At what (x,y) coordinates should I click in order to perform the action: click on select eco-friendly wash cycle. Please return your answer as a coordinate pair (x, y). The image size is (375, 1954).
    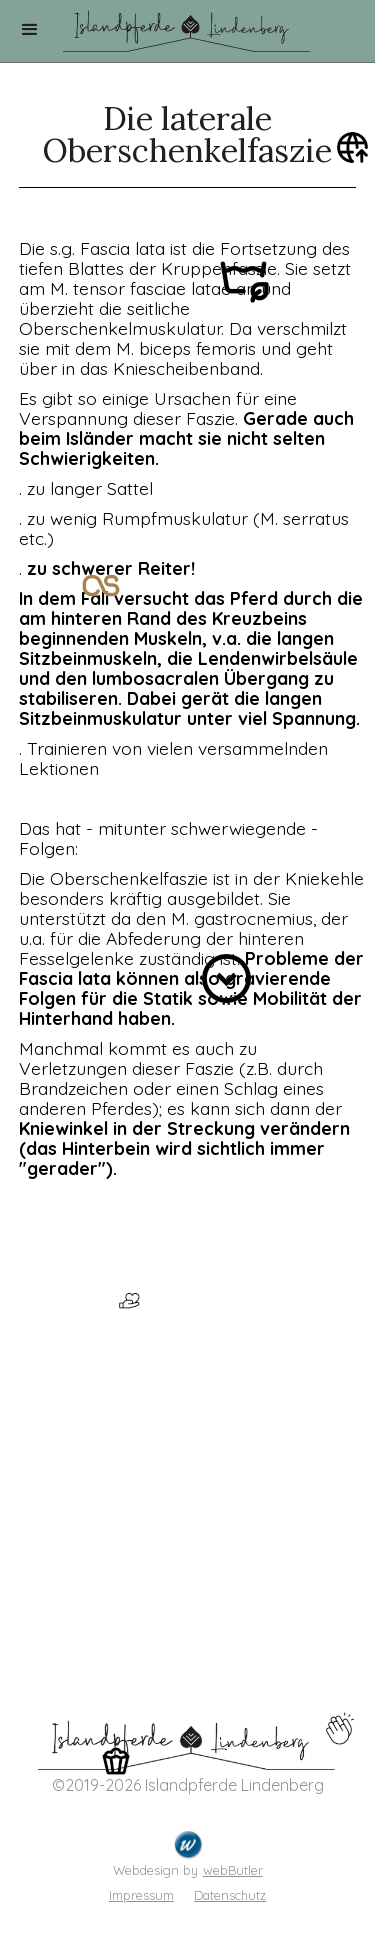
    Looking at the image, I should click on (243, 277).